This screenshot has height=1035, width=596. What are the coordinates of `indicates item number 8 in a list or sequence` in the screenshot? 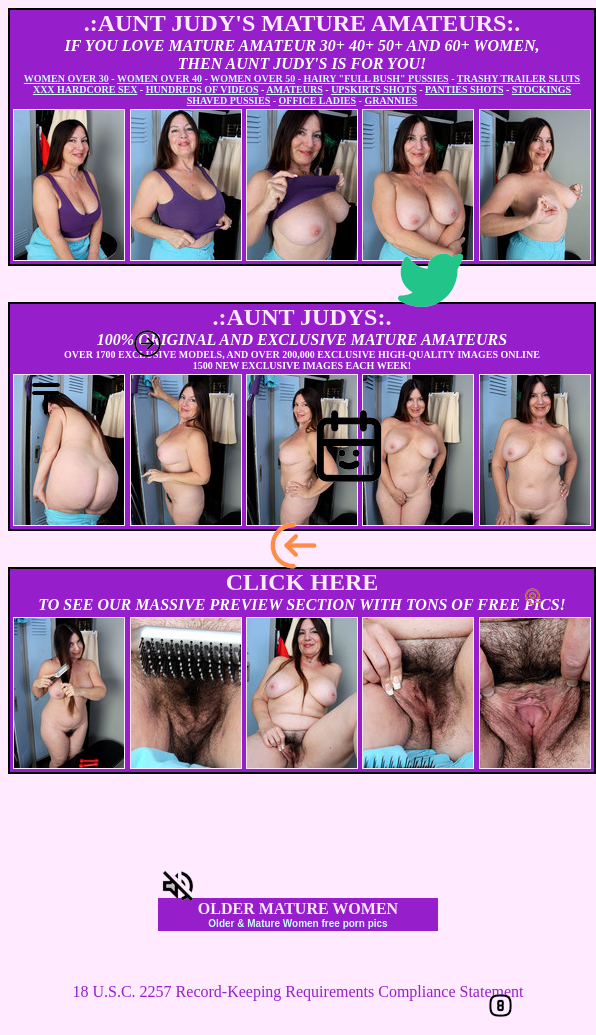 It's located at (500, 1005).